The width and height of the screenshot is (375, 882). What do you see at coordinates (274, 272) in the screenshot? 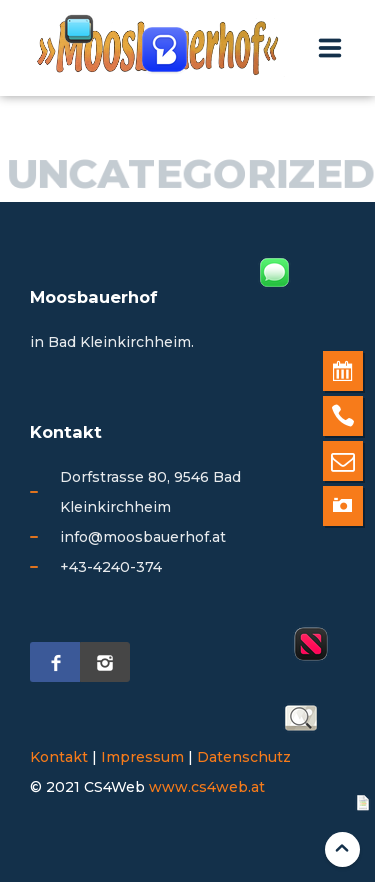
I see `open the messages app` at bounding box center [274, 272].